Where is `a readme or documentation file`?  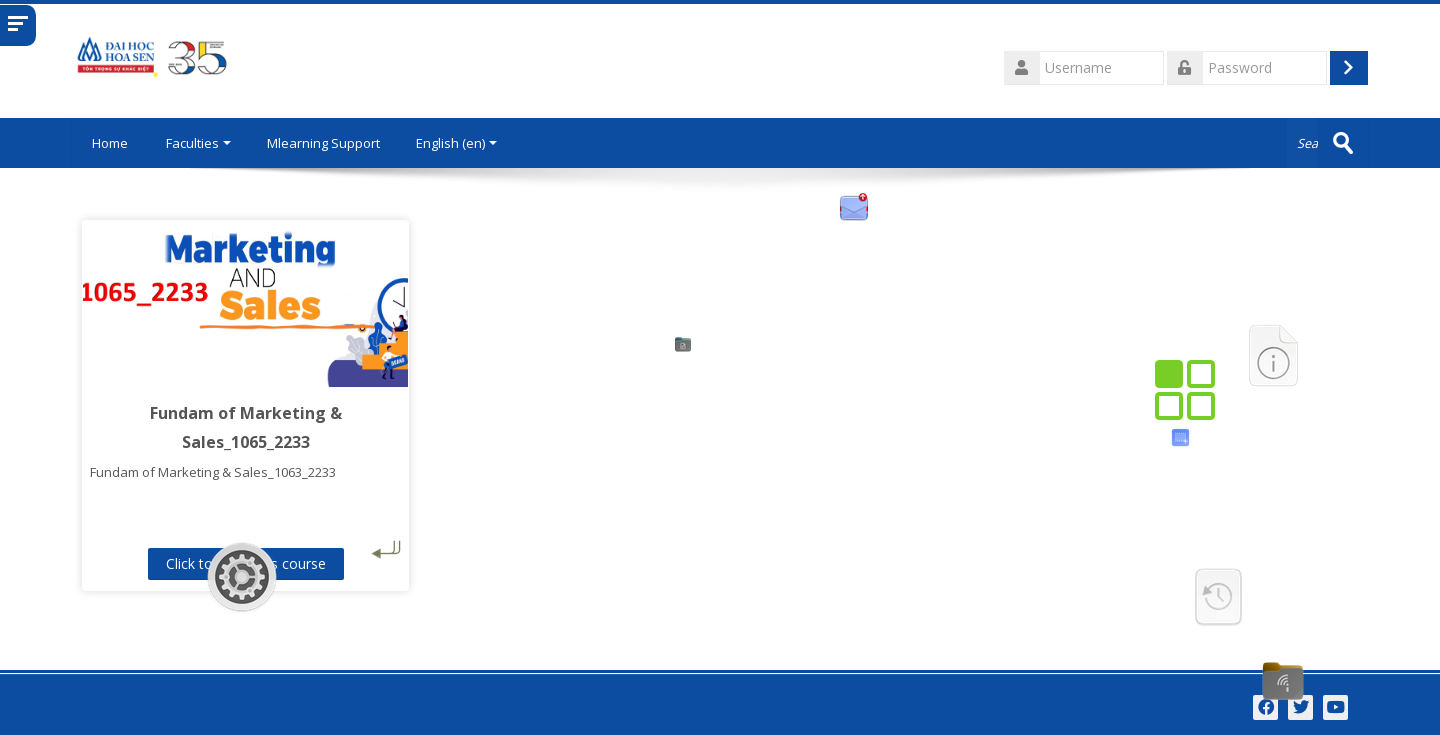
a readme or documentation file is located at coordinates (1273, 355).